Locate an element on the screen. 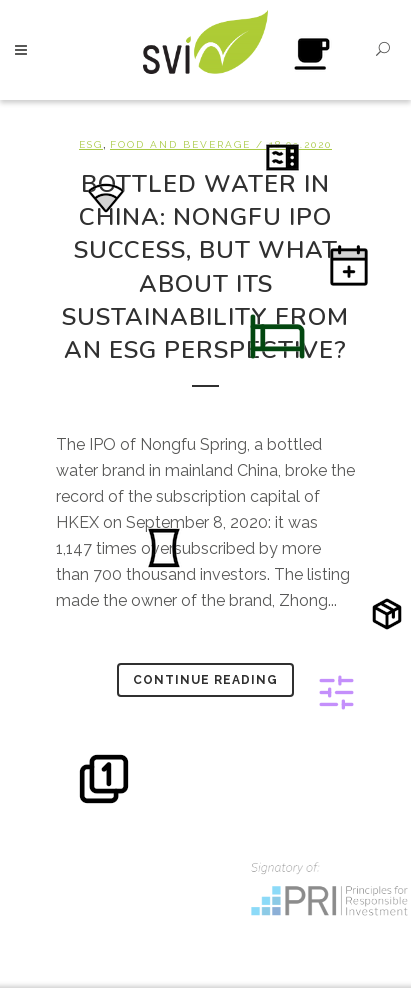 This screenshot has height=1003, width=411. switch to vertical panorama capture mode is located at coordinates (164, 548).